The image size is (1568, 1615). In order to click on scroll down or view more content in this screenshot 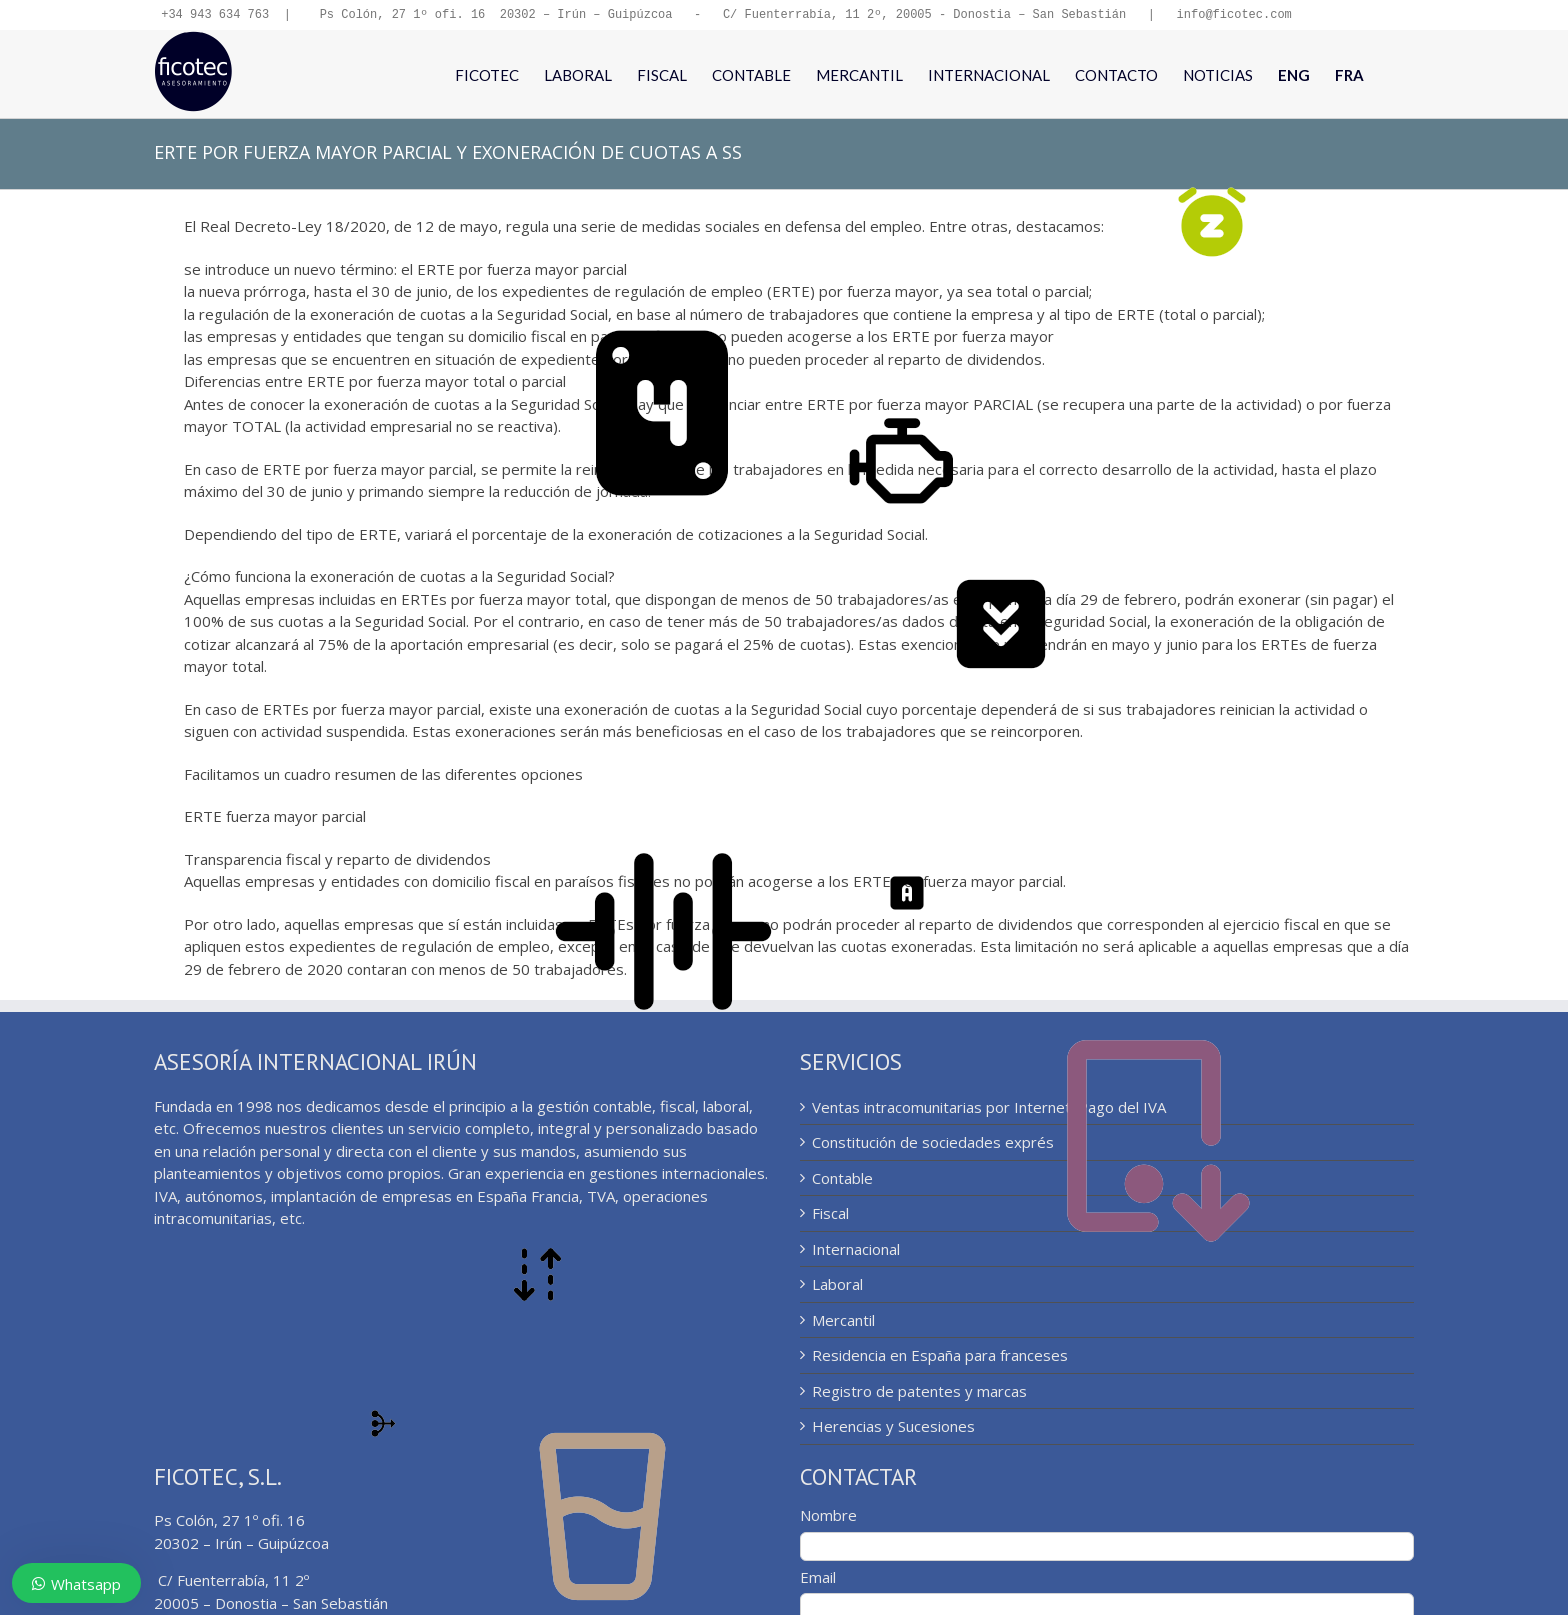, I will do `click(1001, 624)`.